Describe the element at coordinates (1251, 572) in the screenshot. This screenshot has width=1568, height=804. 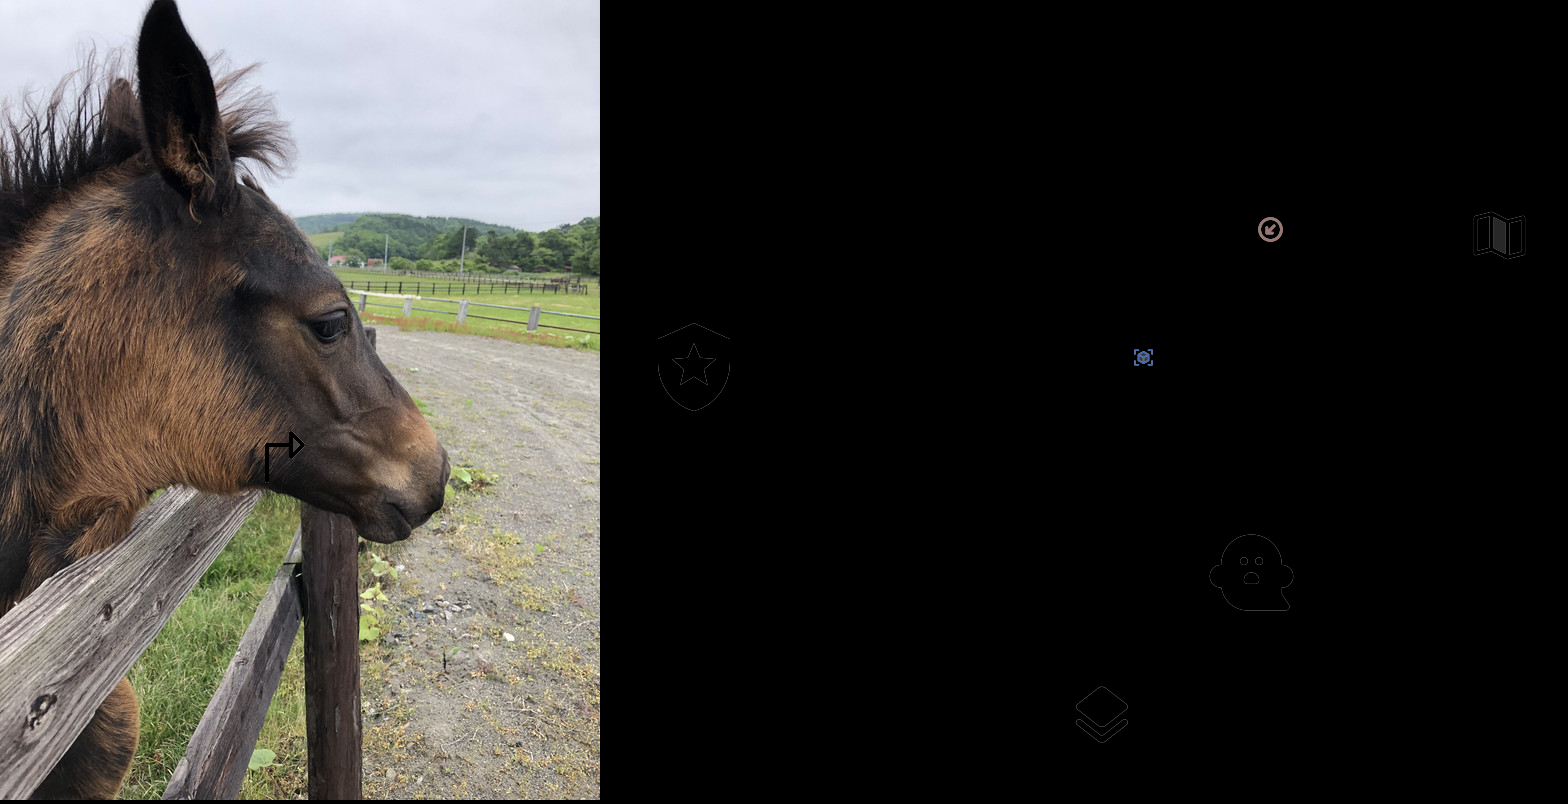
I see `toggle ghost mode or invisible status` at that location.